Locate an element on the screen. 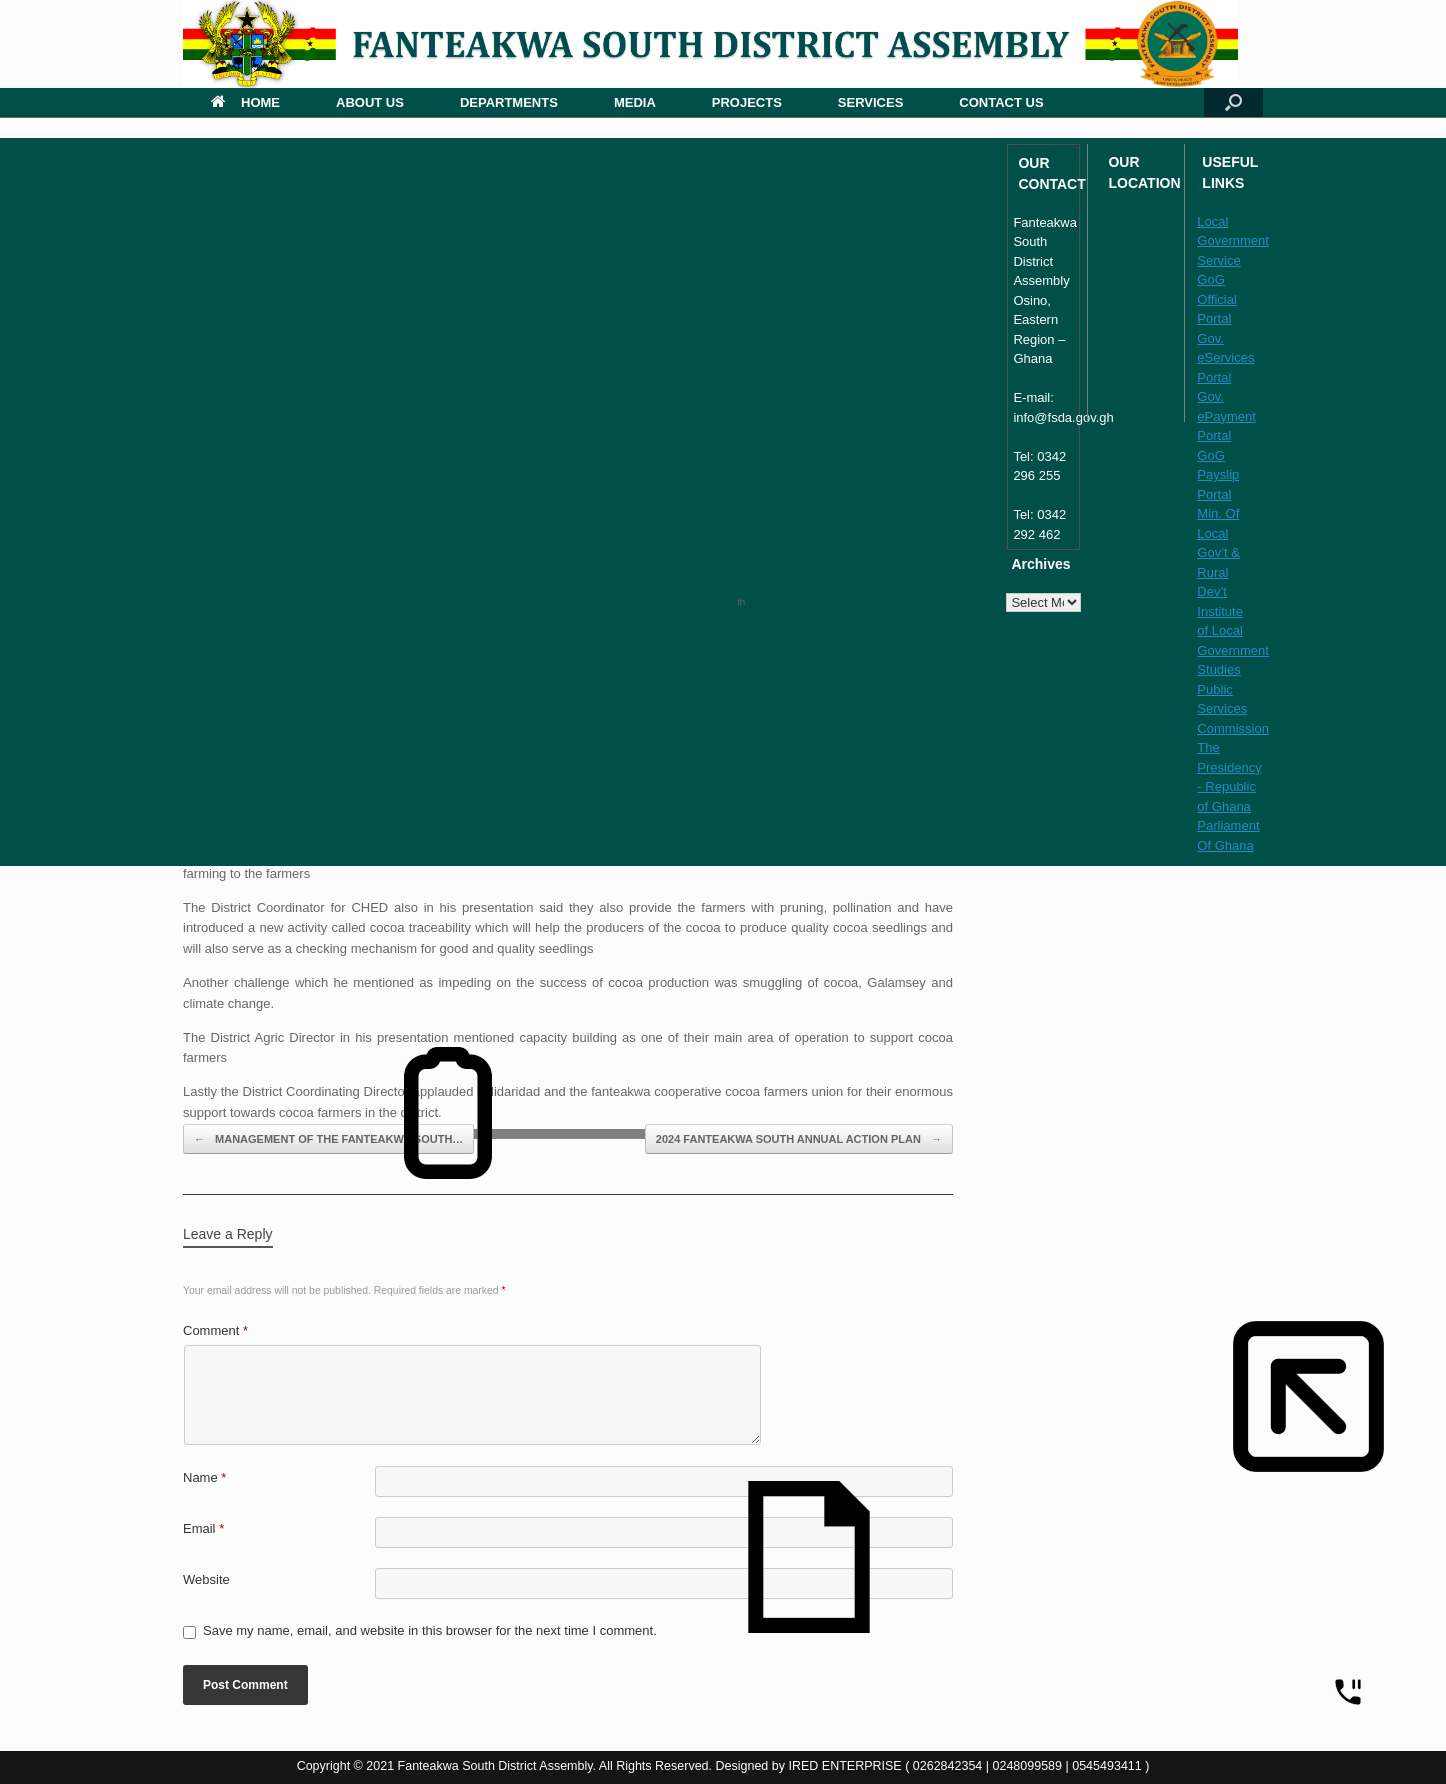 The height and width of the screenshot is (1784, 1446). view document or file is located at coordinates (809, 1557).